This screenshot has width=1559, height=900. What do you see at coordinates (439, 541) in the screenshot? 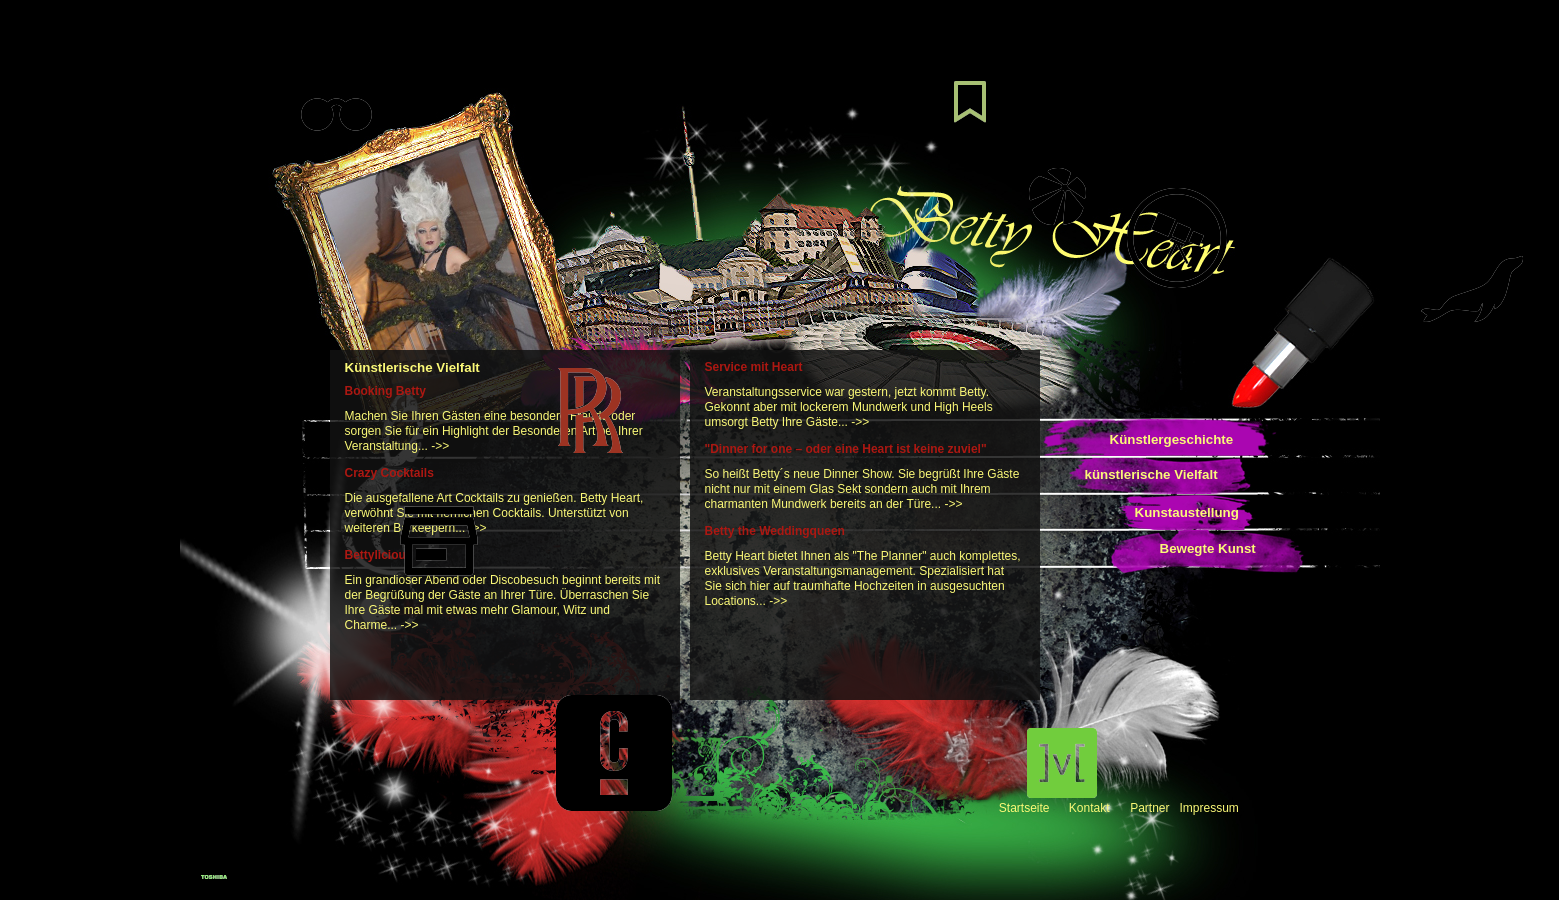
I see `browse or open the store` at bounding box center [439, 541].